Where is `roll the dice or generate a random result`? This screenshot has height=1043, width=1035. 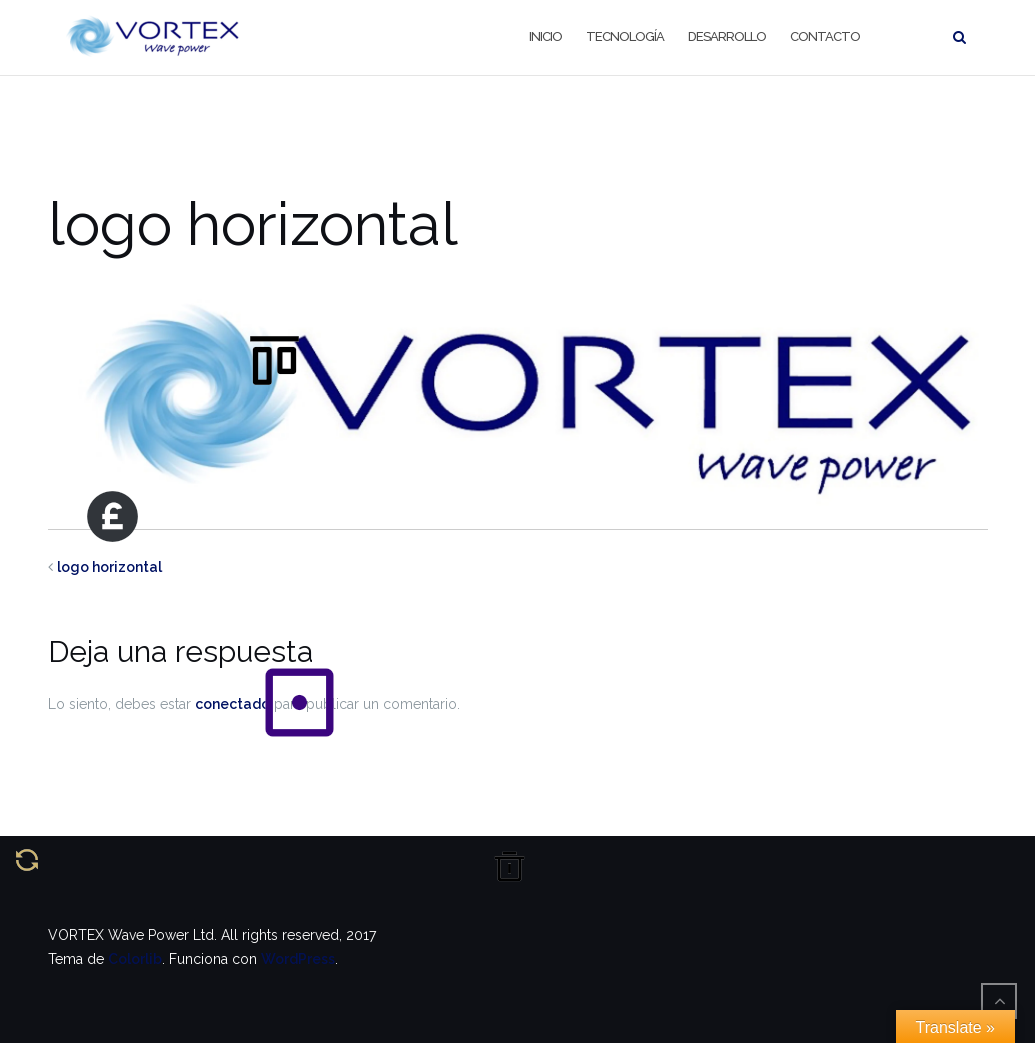
roll the dice or generate a random result is located at coordinates (299, 702).